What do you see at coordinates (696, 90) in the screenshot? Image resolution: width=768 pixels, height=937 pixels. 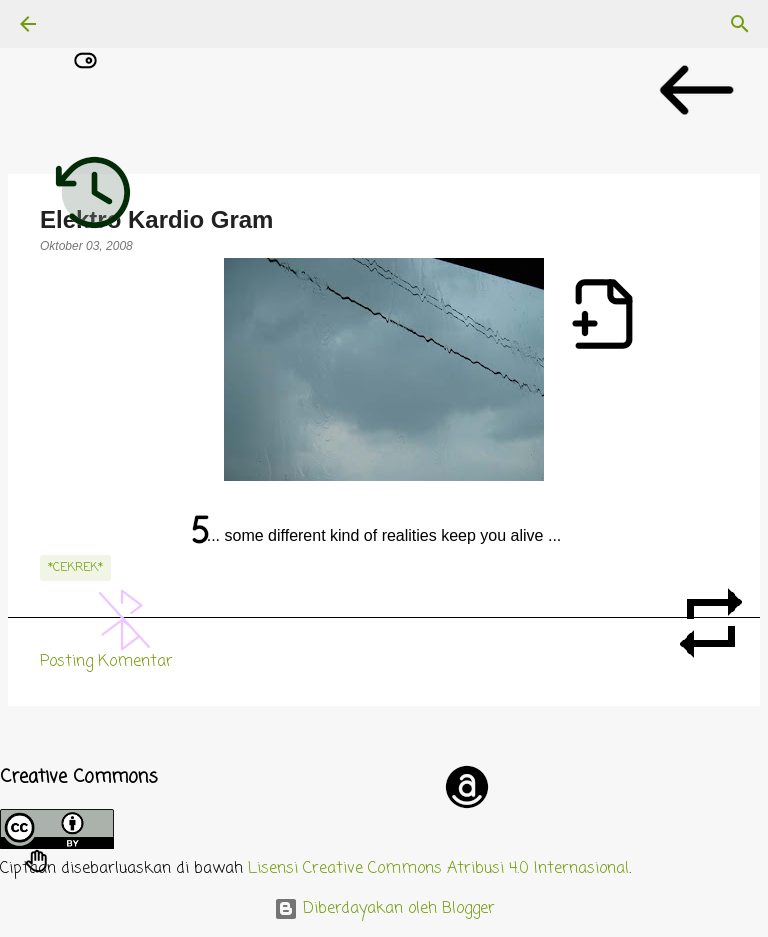 I see `navigate back to previous screen` at bounding box center [696, 90].